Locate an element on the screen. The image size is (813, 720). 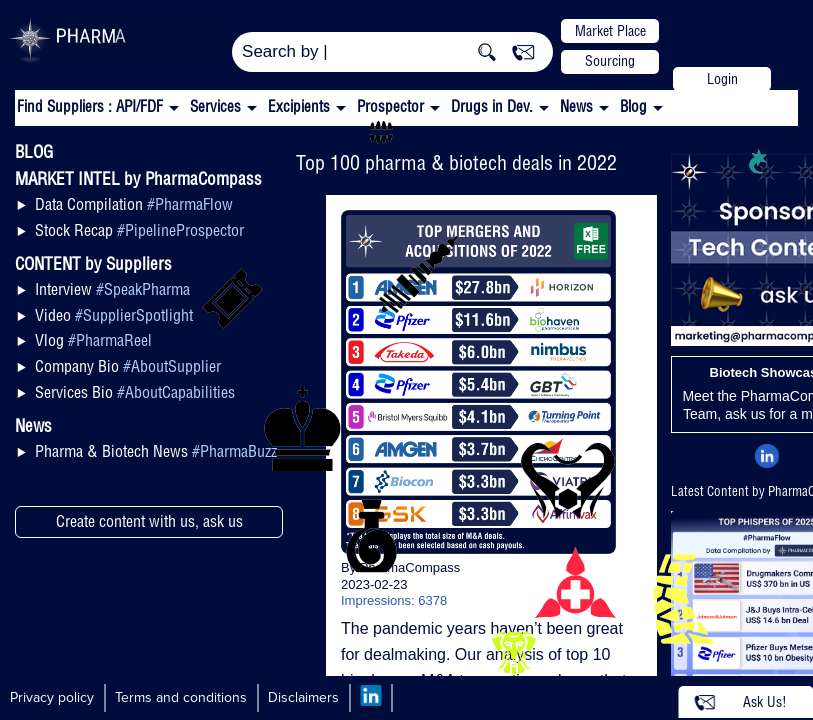
select the king piece in a chess game is located at coordinates (302, 426).